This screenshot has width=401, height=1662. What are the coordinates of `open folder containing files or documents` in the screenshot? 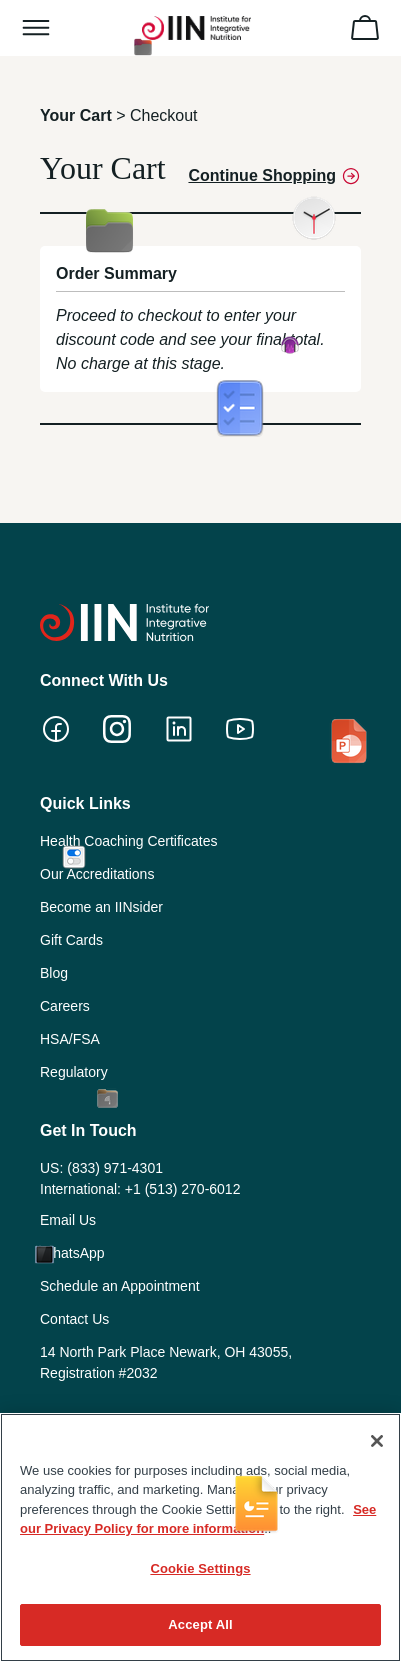 It's located at (143, 47).